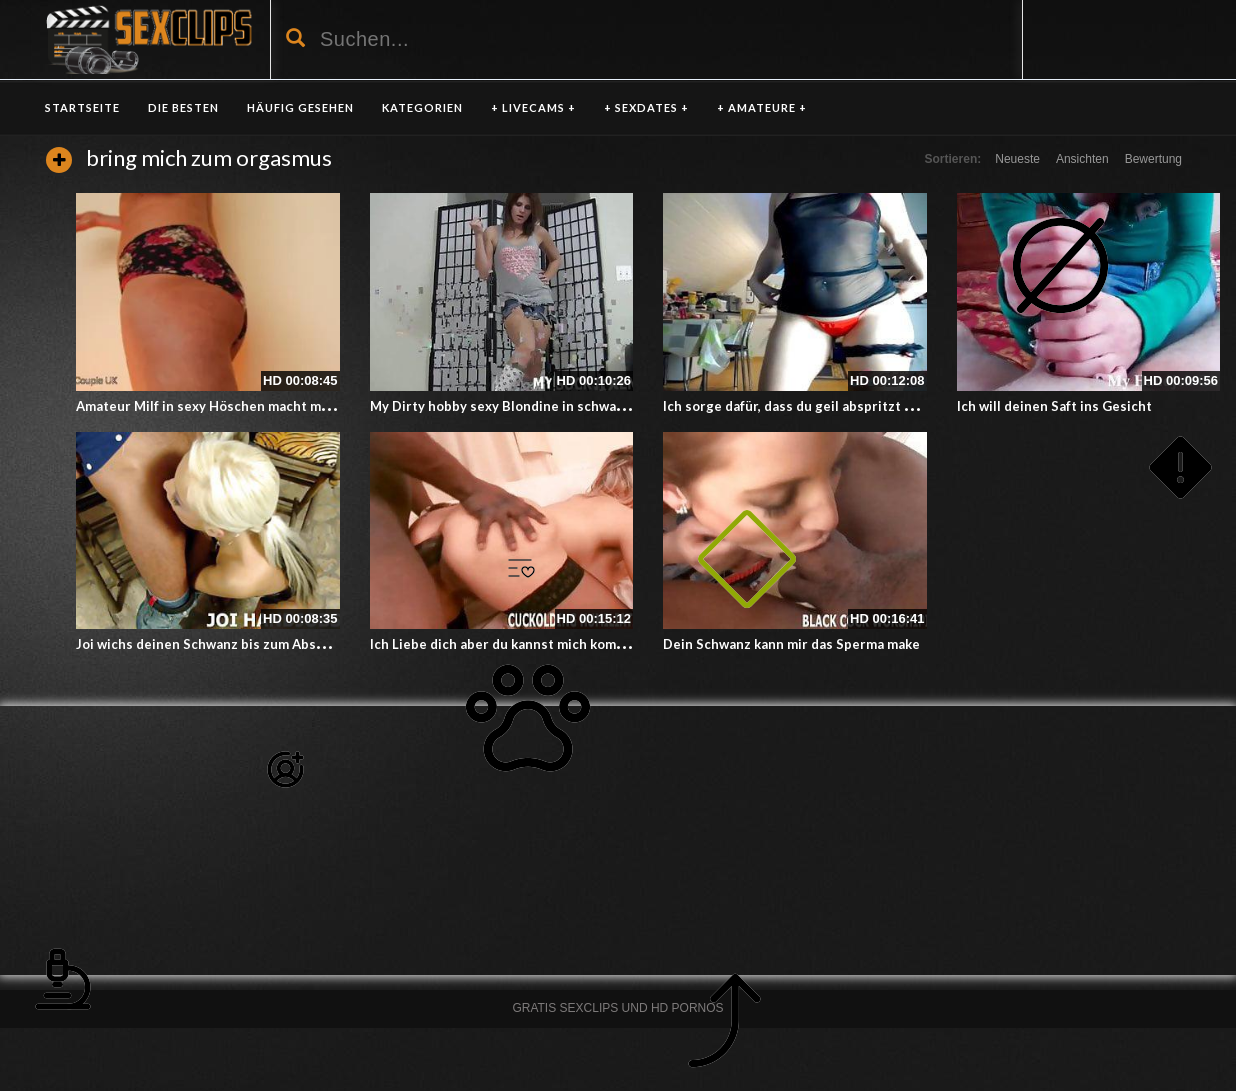 This screenshot has height=1091, width=1236. I want to click on access pet-related features or settings, so click(528, 718).